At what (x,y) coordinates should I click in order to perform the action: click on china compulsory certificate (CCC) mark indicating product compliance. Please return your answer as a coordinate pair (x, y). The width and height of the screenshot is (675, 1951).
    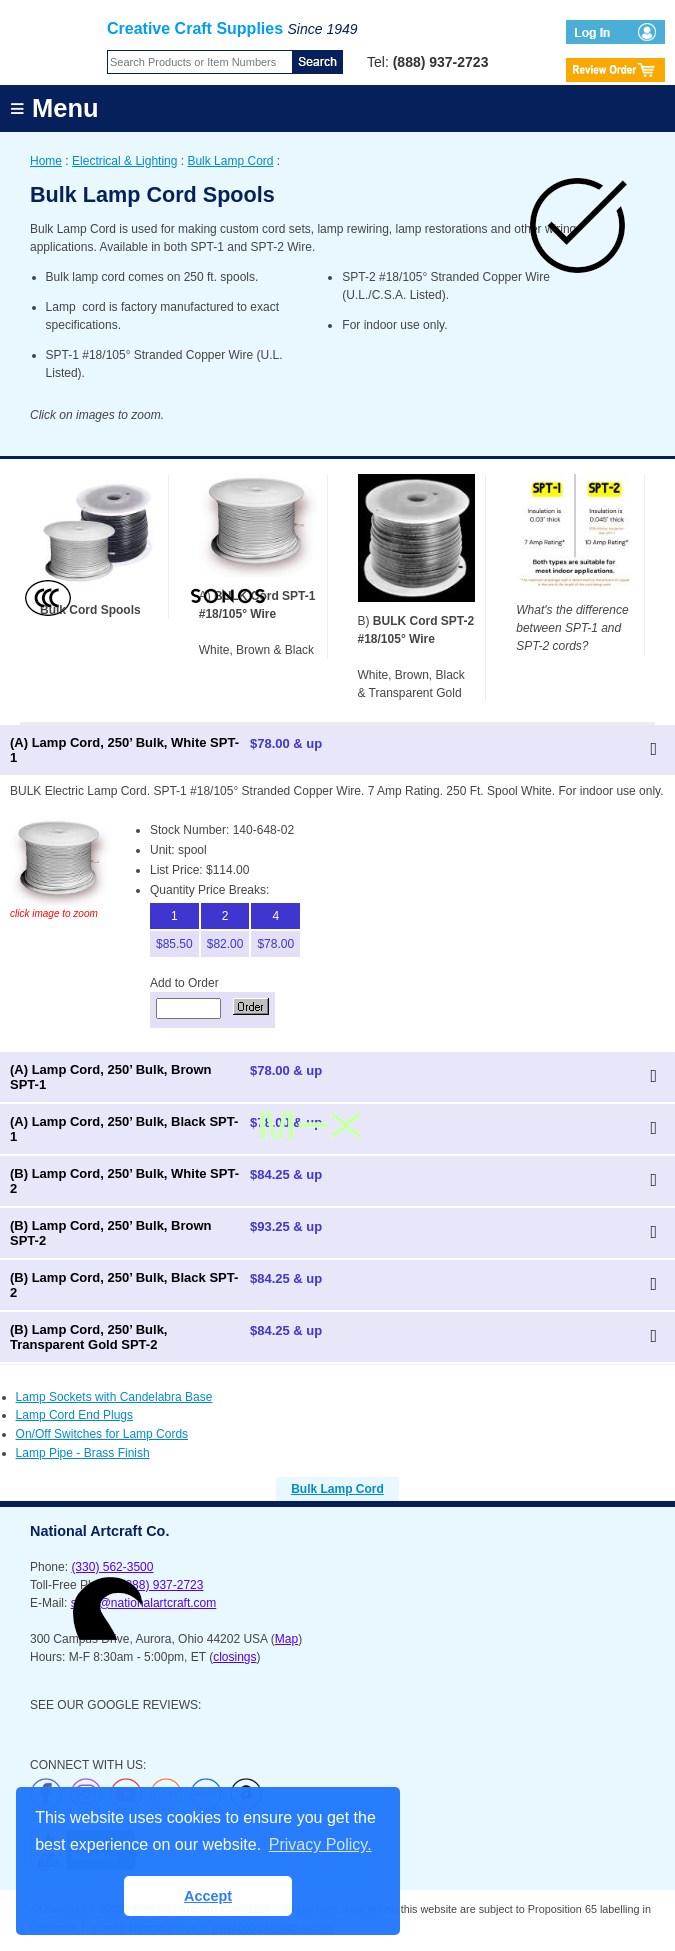
    Looking at the image, I should click on (48, 598).